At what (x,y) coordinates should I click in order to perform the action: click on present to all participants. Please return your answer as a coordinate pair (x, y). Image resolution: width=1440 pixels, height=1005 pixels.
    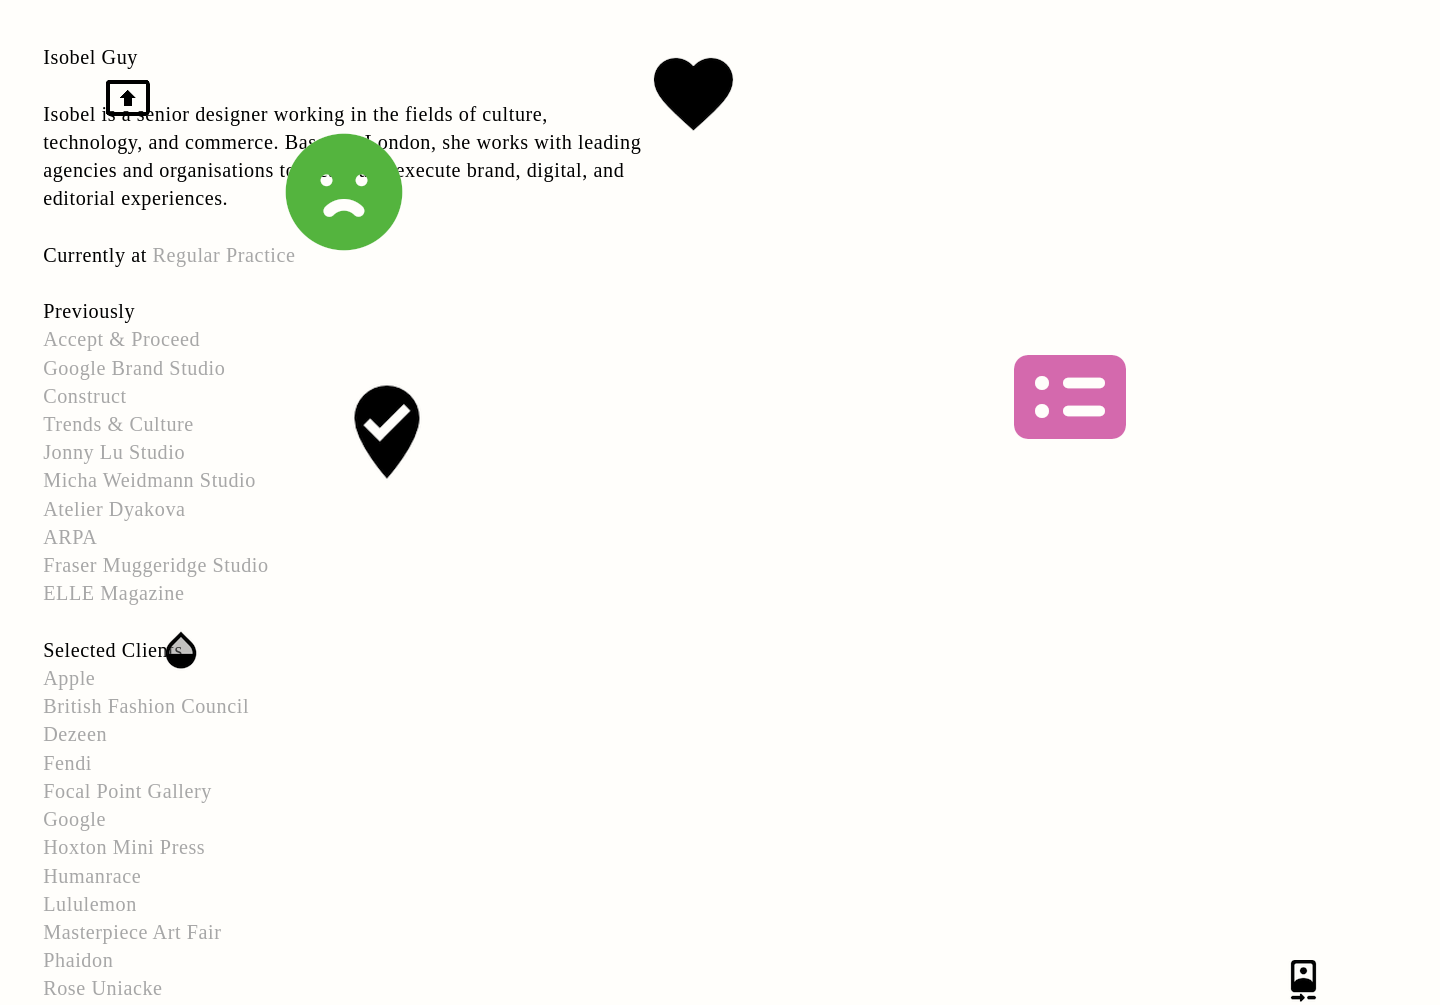
    Looking at the image, I should click on (128, 98).